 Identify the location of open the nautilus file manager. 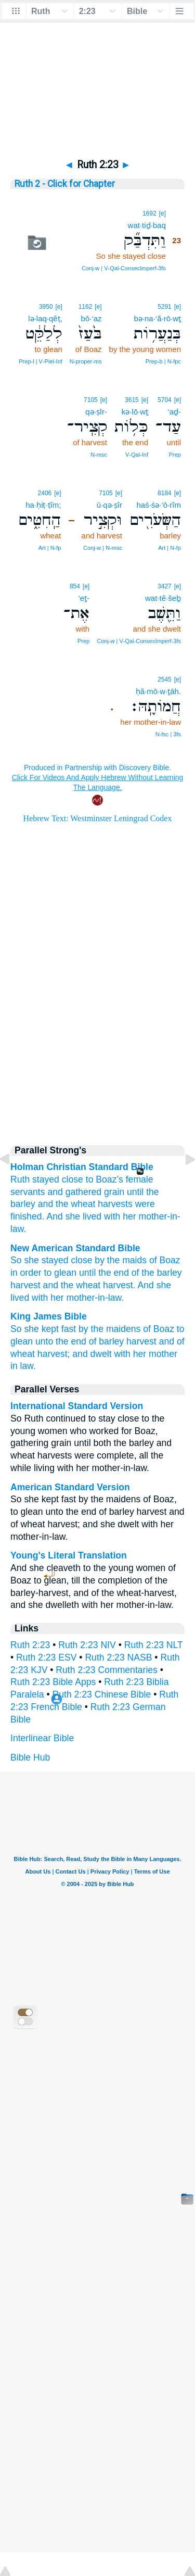
(187, 2199).